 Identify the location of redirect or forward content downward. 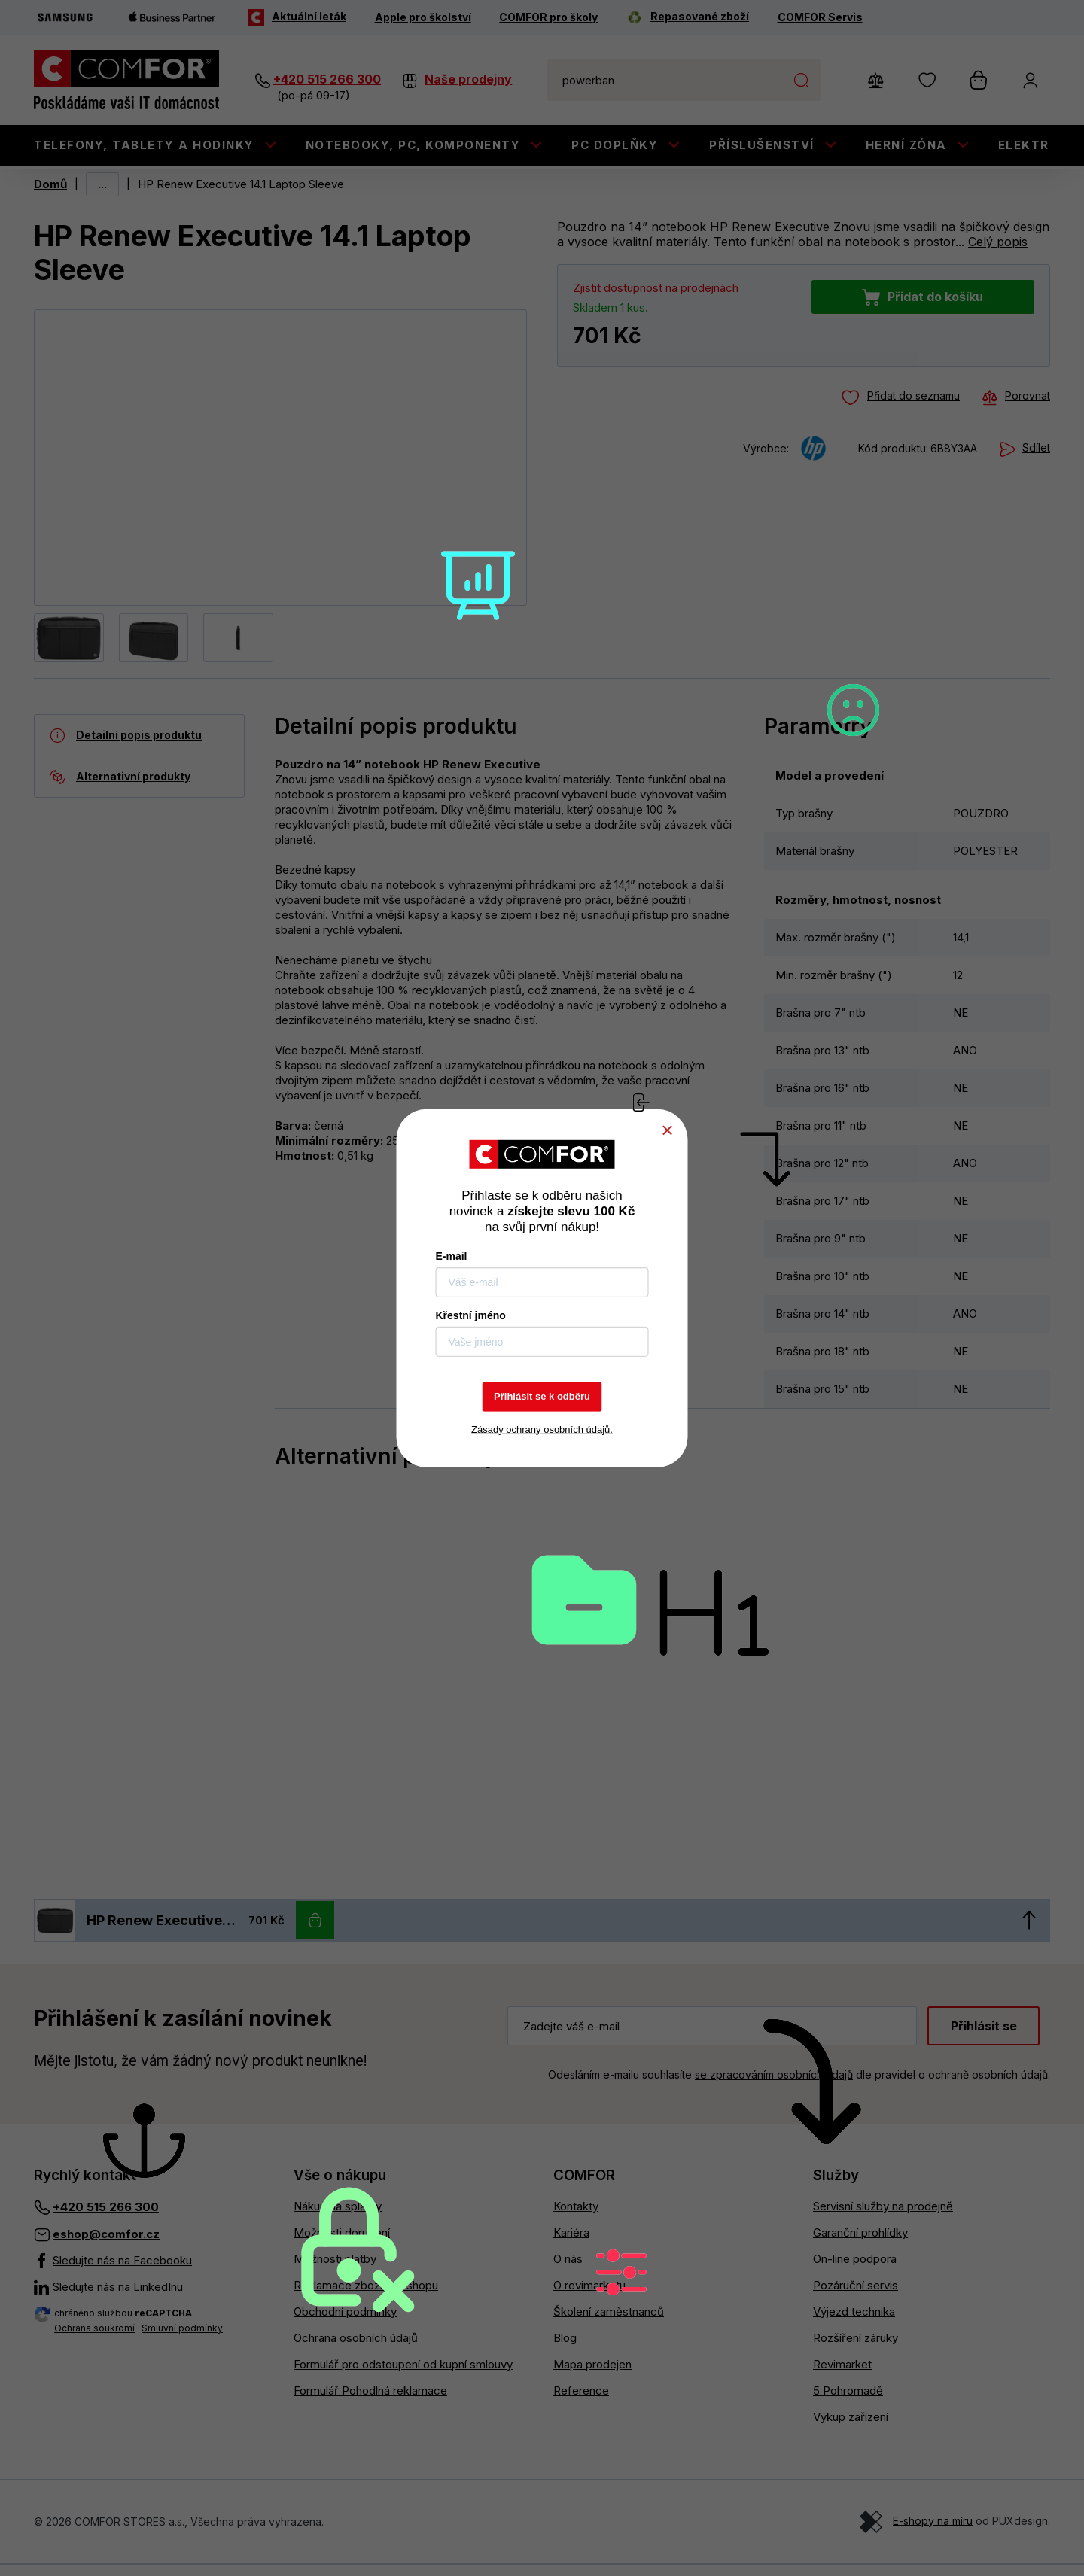
(812, 2082).